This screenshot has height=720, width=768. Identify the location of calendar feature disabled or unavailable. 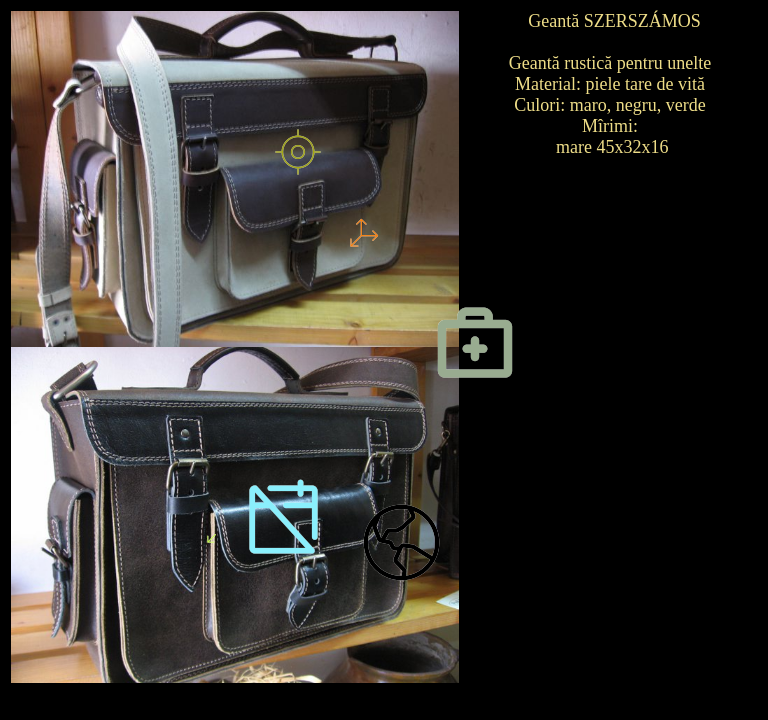
(283, 519).